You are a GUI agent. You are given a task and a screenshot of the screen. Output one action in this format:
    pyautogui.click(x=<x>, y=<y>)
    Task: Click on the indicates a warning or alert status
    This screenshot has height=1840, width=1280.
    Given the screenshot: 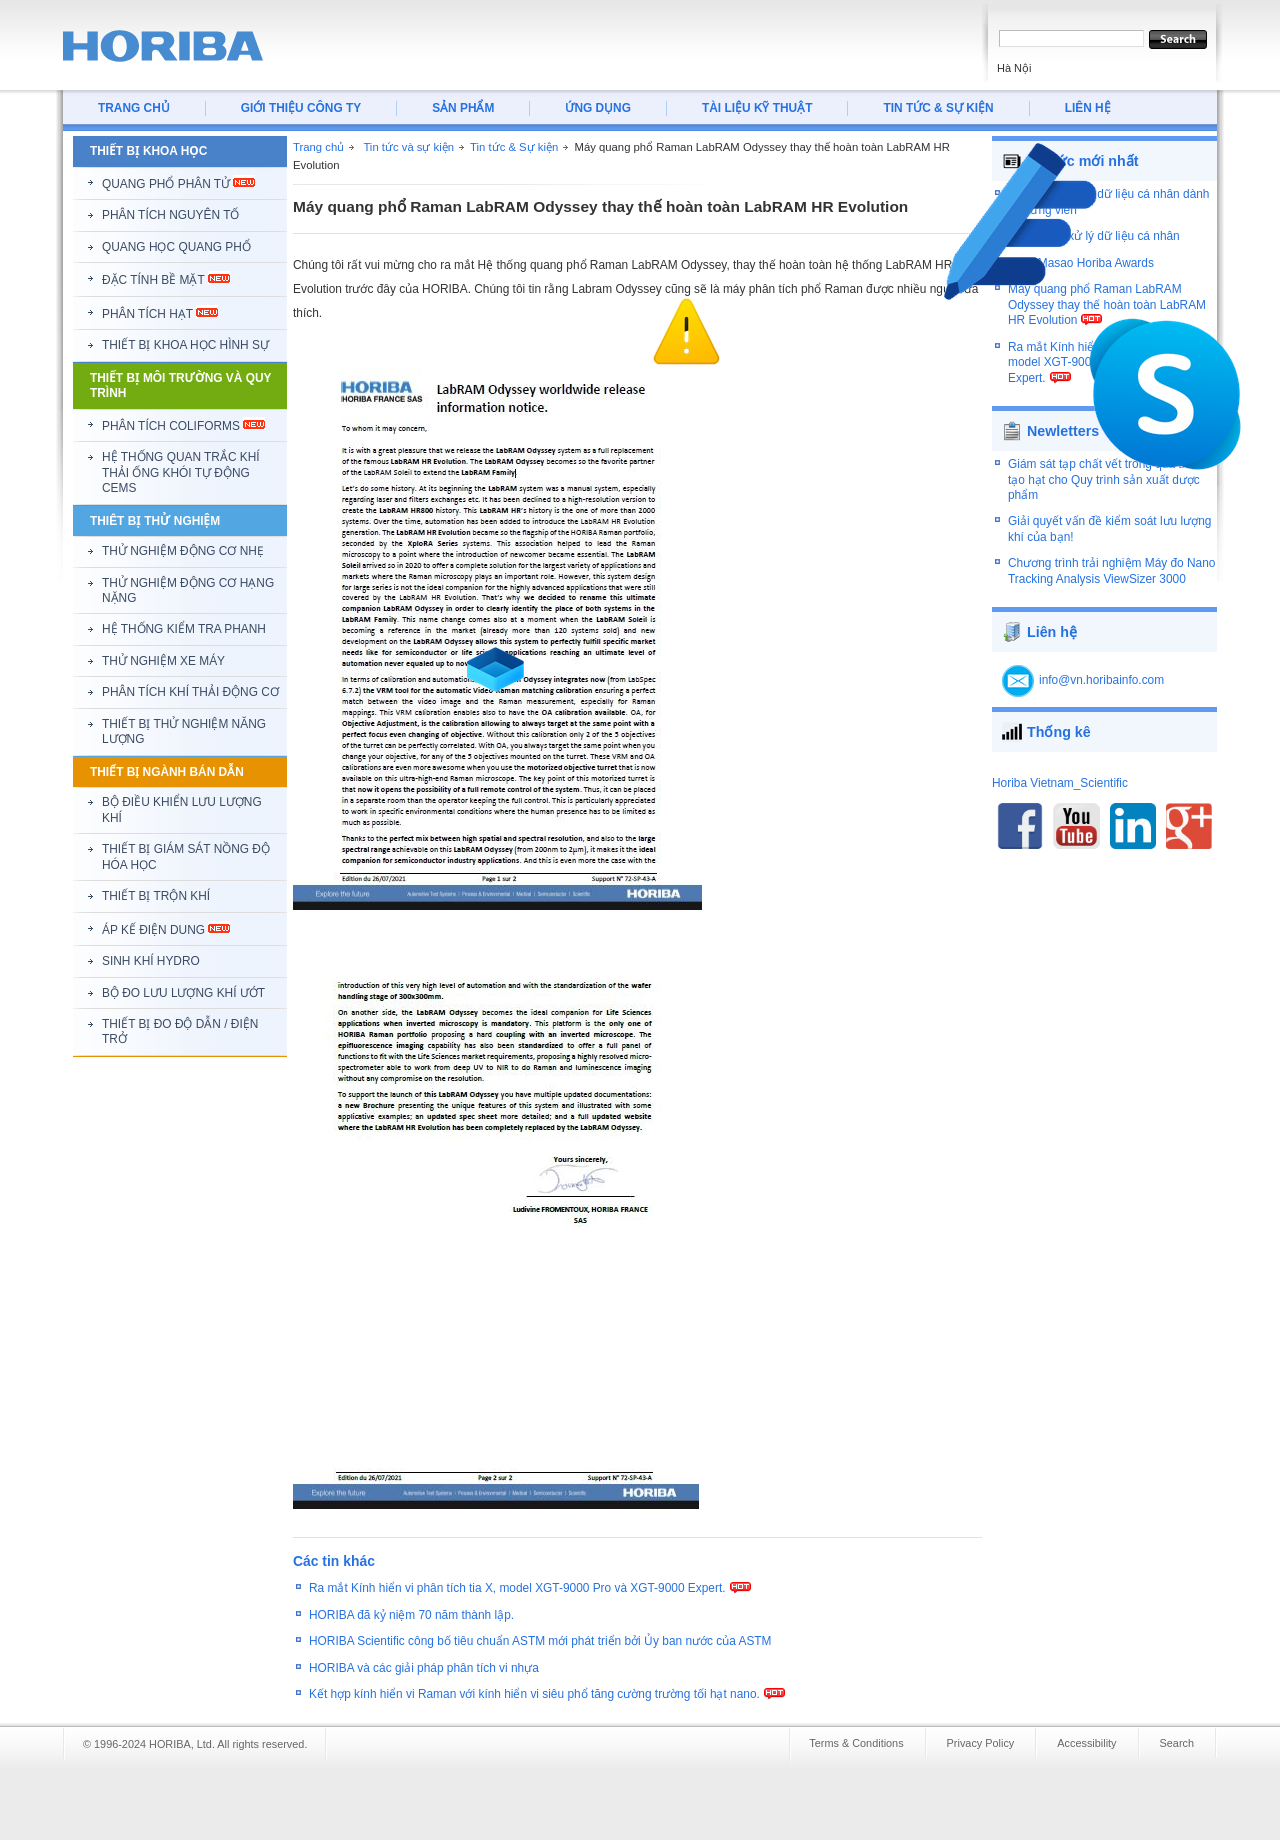 What is the action you would take?
    pyautogui.click(x=686, y=331)
    